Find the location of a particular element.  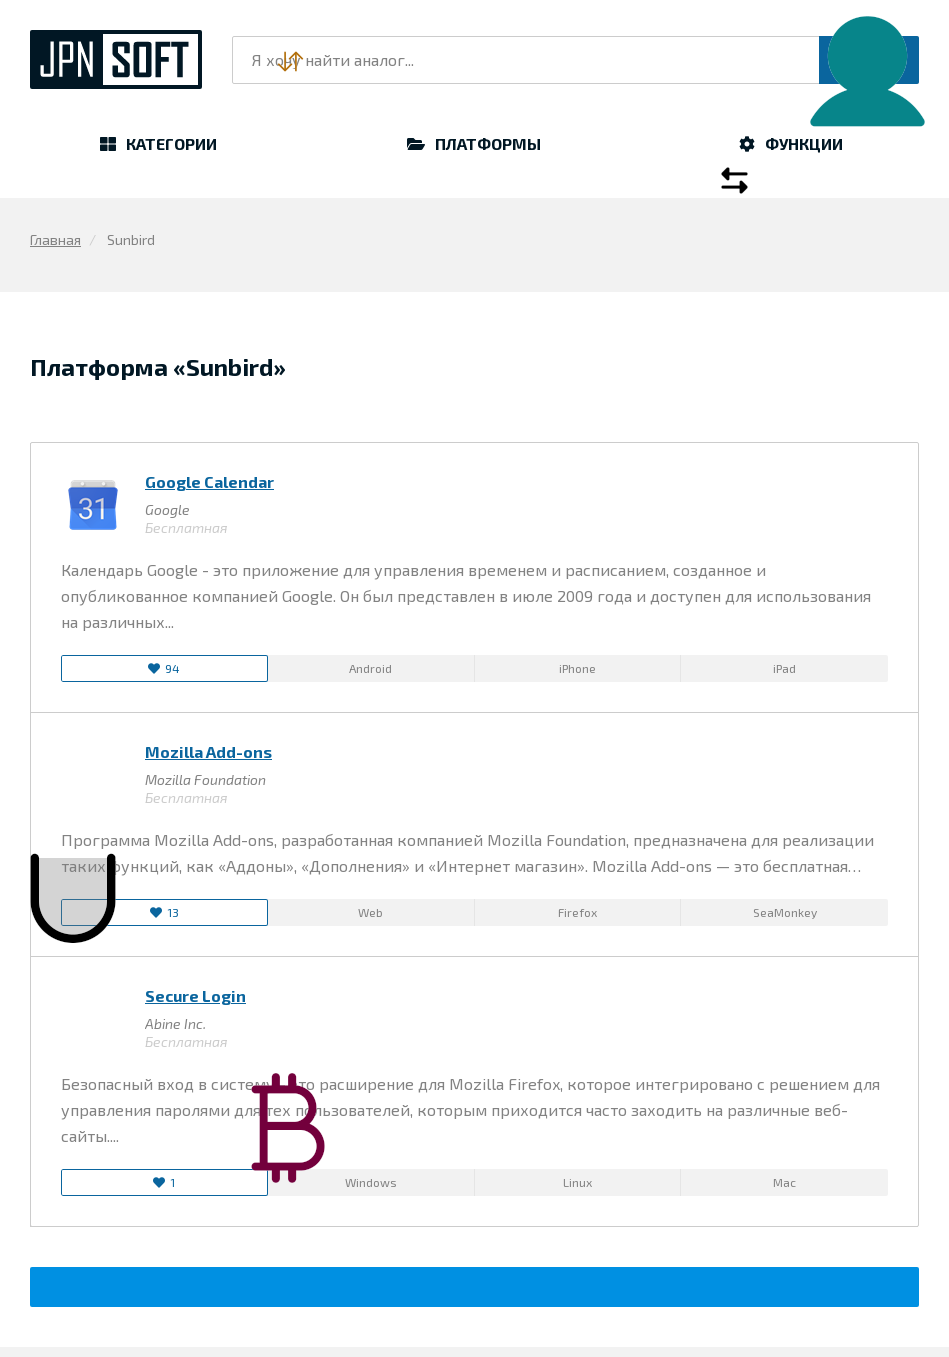

swap or exchange items is located at coordinates (734, 180).